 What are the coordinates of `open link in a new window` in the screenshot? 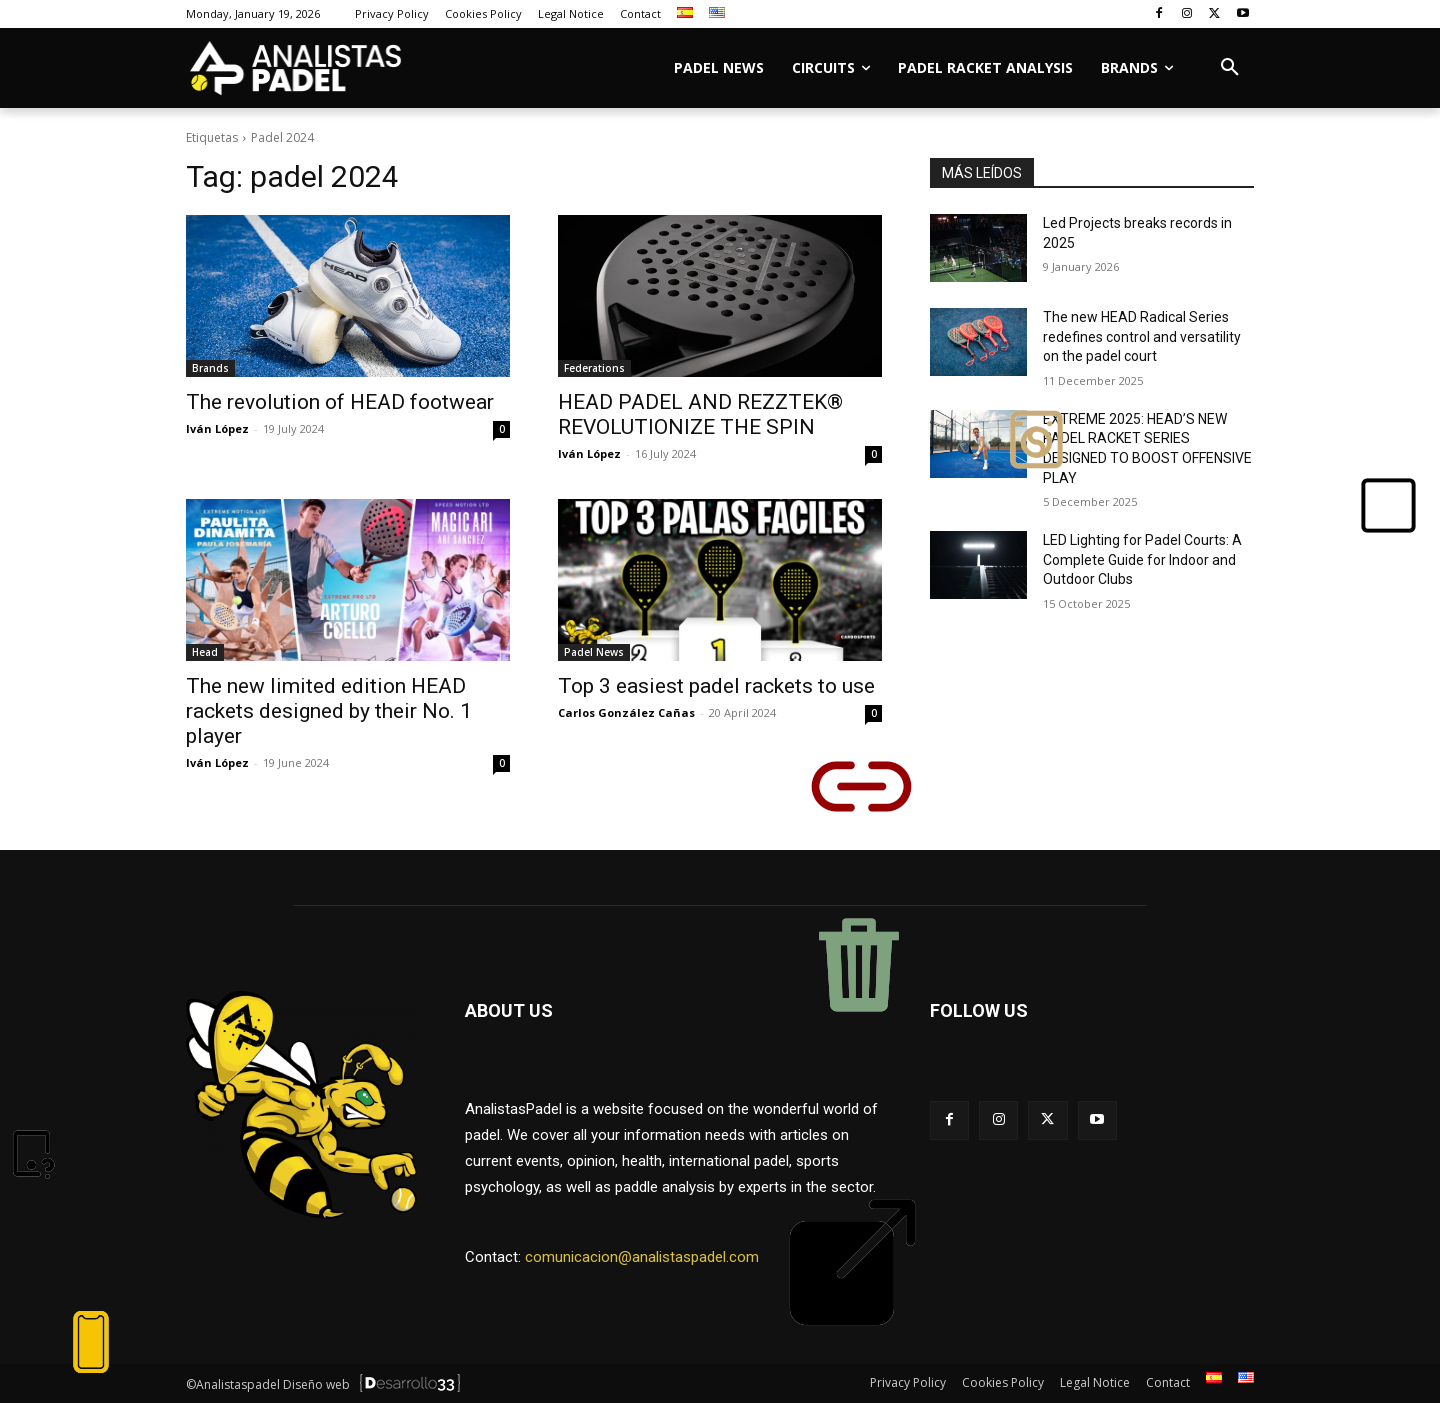 It's located at (852, 1262).